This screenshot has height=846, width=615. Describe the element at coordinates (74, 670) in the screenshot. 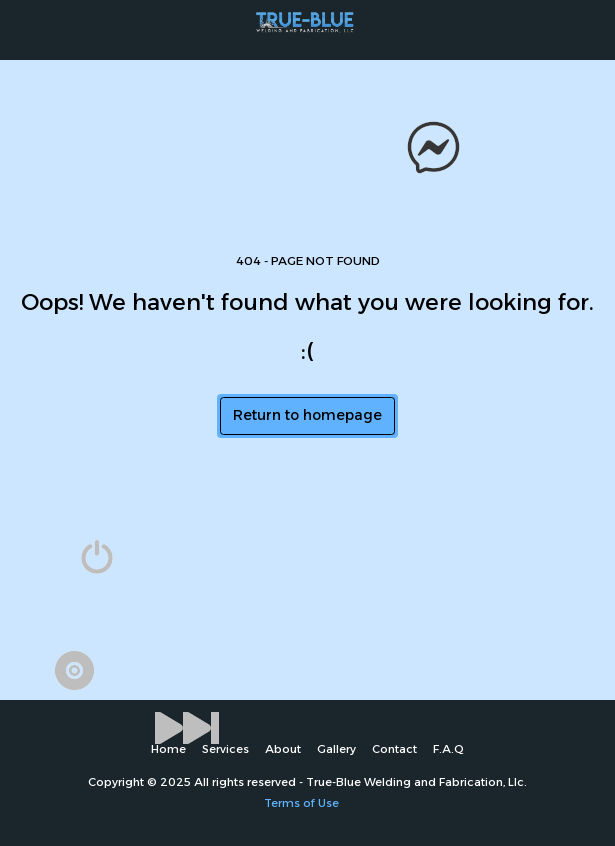

I see `indicates a blu-ray disc or BD media` at that location.